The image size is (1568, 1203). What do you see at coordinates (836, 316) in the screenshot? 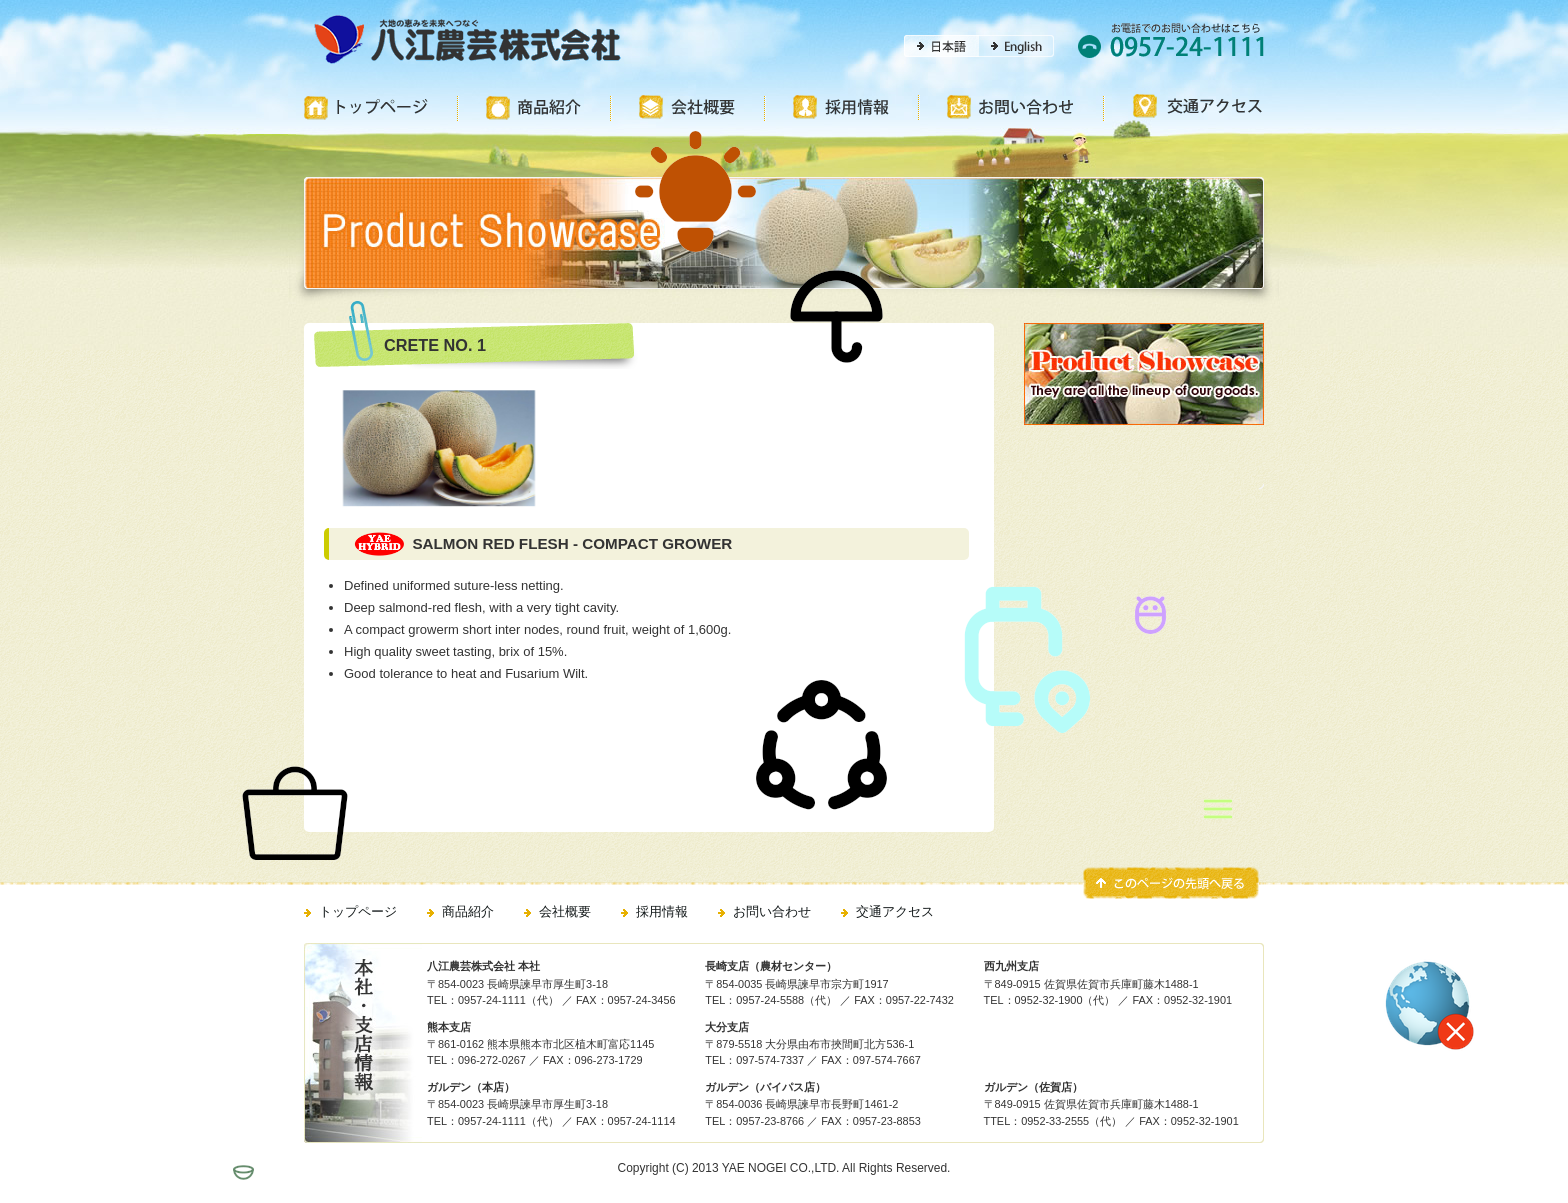
I see `view weather protection or rain forecast` at bounding box center [836, 316].